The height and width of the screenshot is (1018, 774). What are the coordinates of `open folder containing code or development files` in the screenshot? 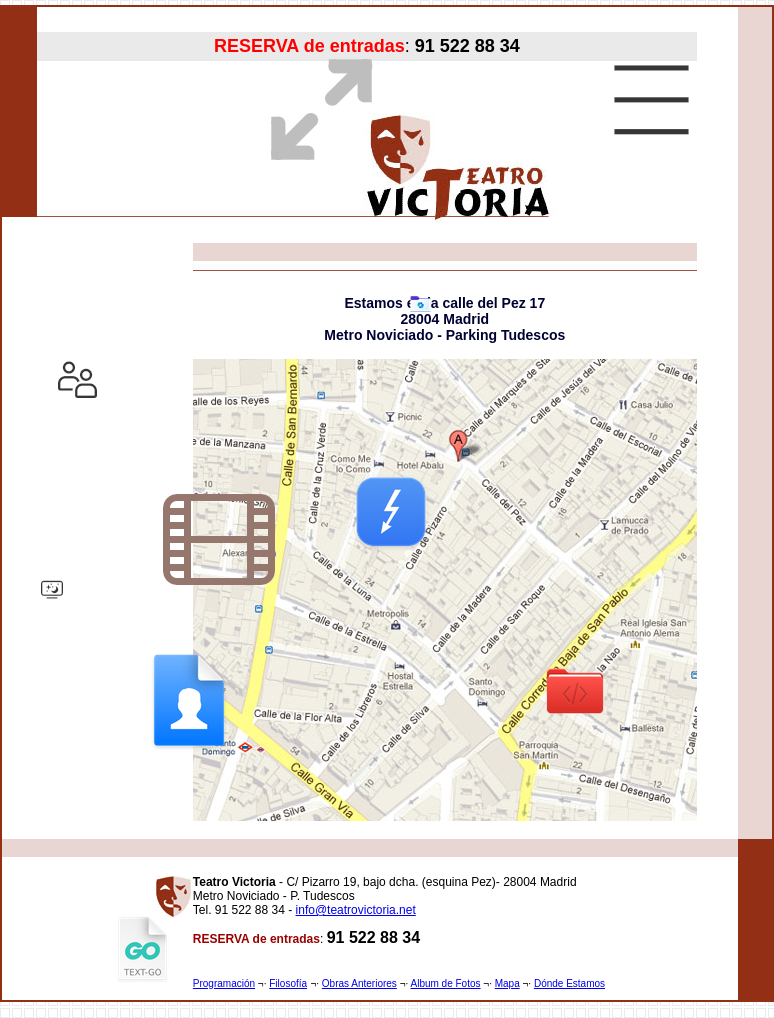 It's located at (575, 691).